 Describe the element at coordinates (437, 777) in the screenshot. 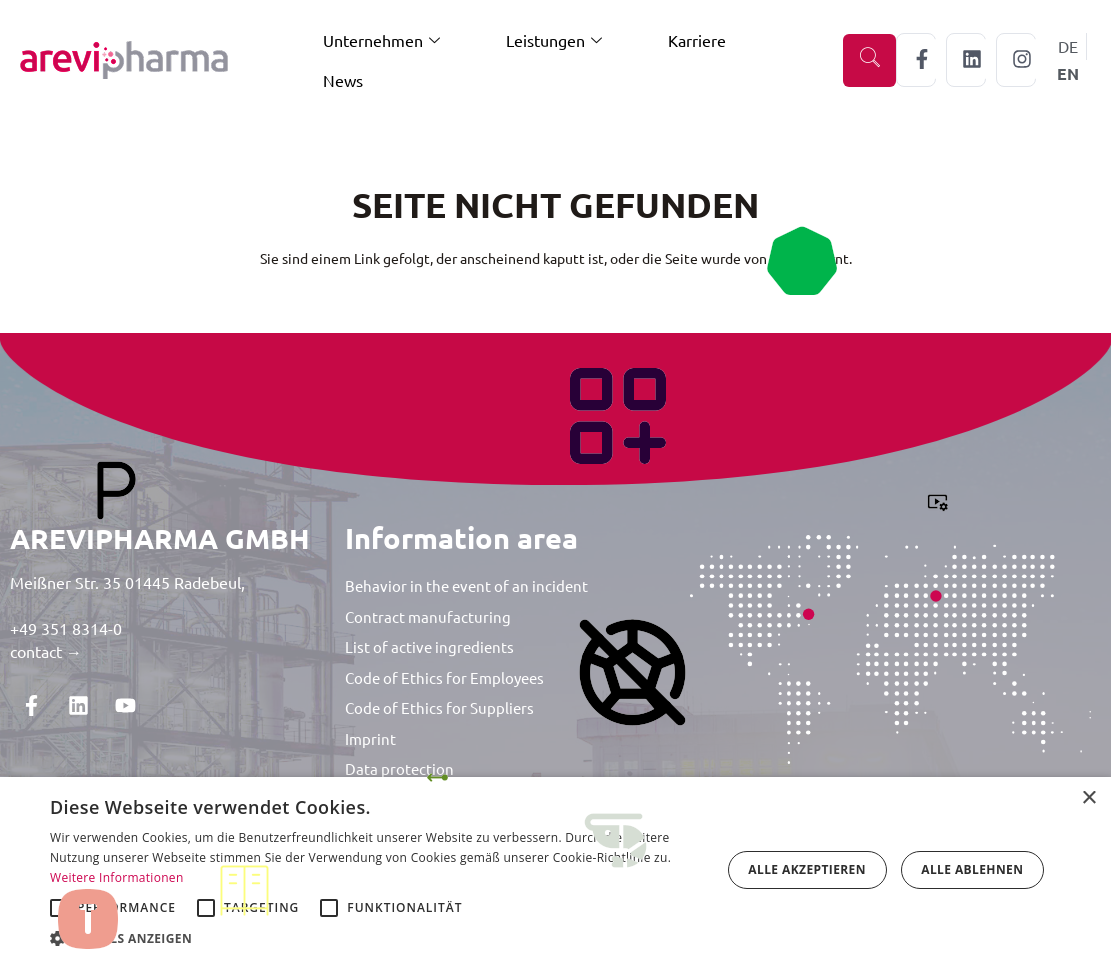

I see `go back to the previous screen` at that location.